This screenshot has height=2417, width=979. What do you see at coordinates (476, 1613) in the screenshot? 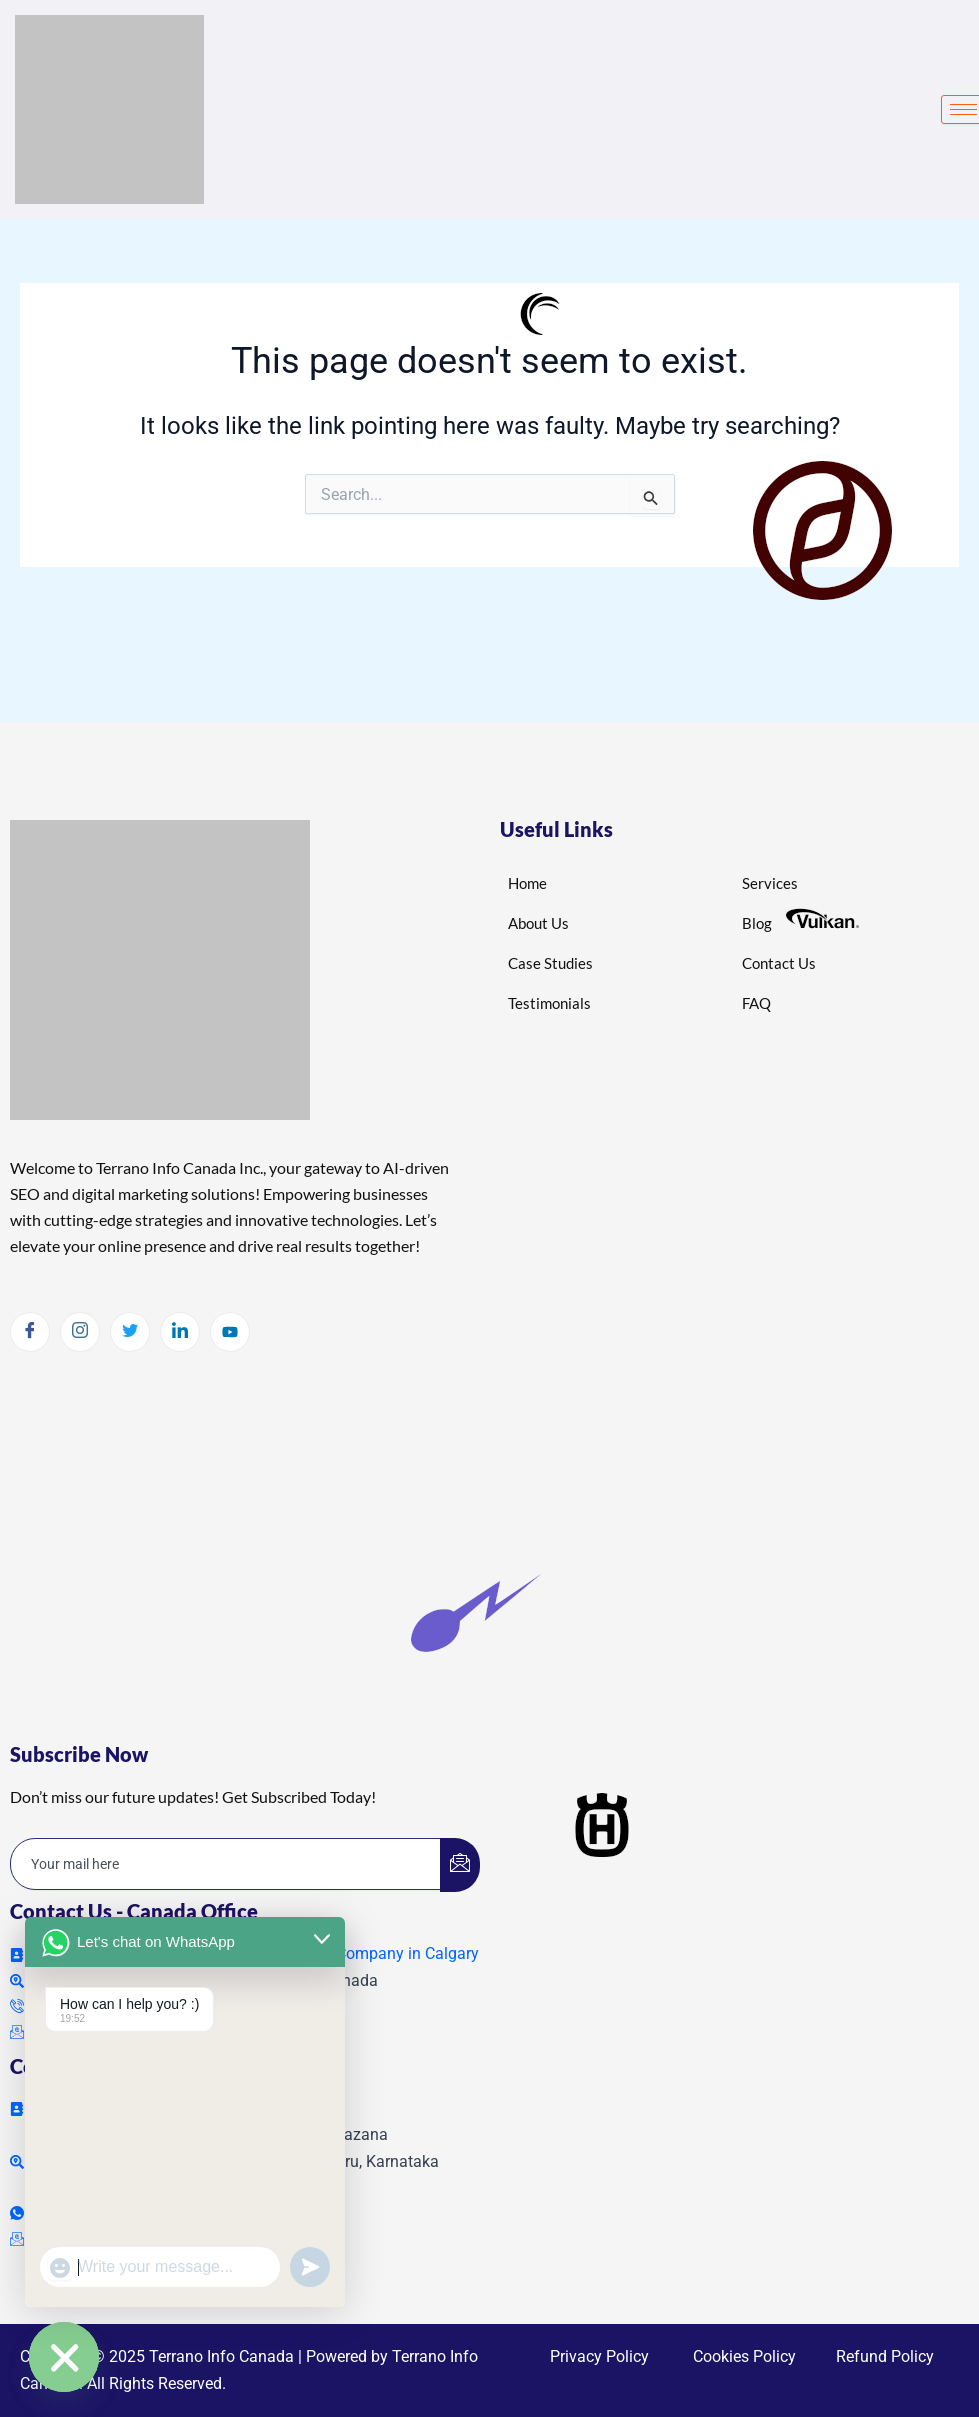
I see `gamescience company logo` at bounding box center [476, 1613].